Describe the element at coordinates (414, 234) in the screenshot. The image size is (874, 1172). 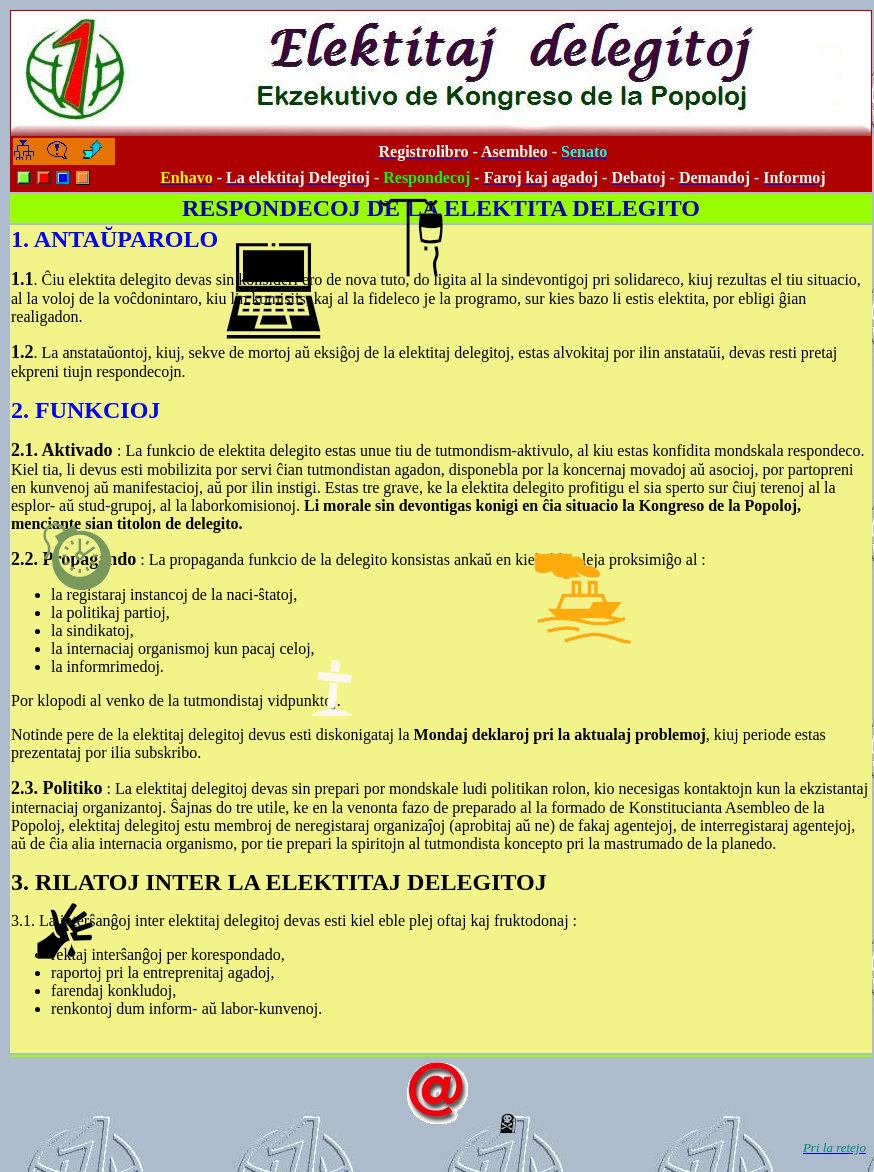
I see `access medical or health-related features` at that location.